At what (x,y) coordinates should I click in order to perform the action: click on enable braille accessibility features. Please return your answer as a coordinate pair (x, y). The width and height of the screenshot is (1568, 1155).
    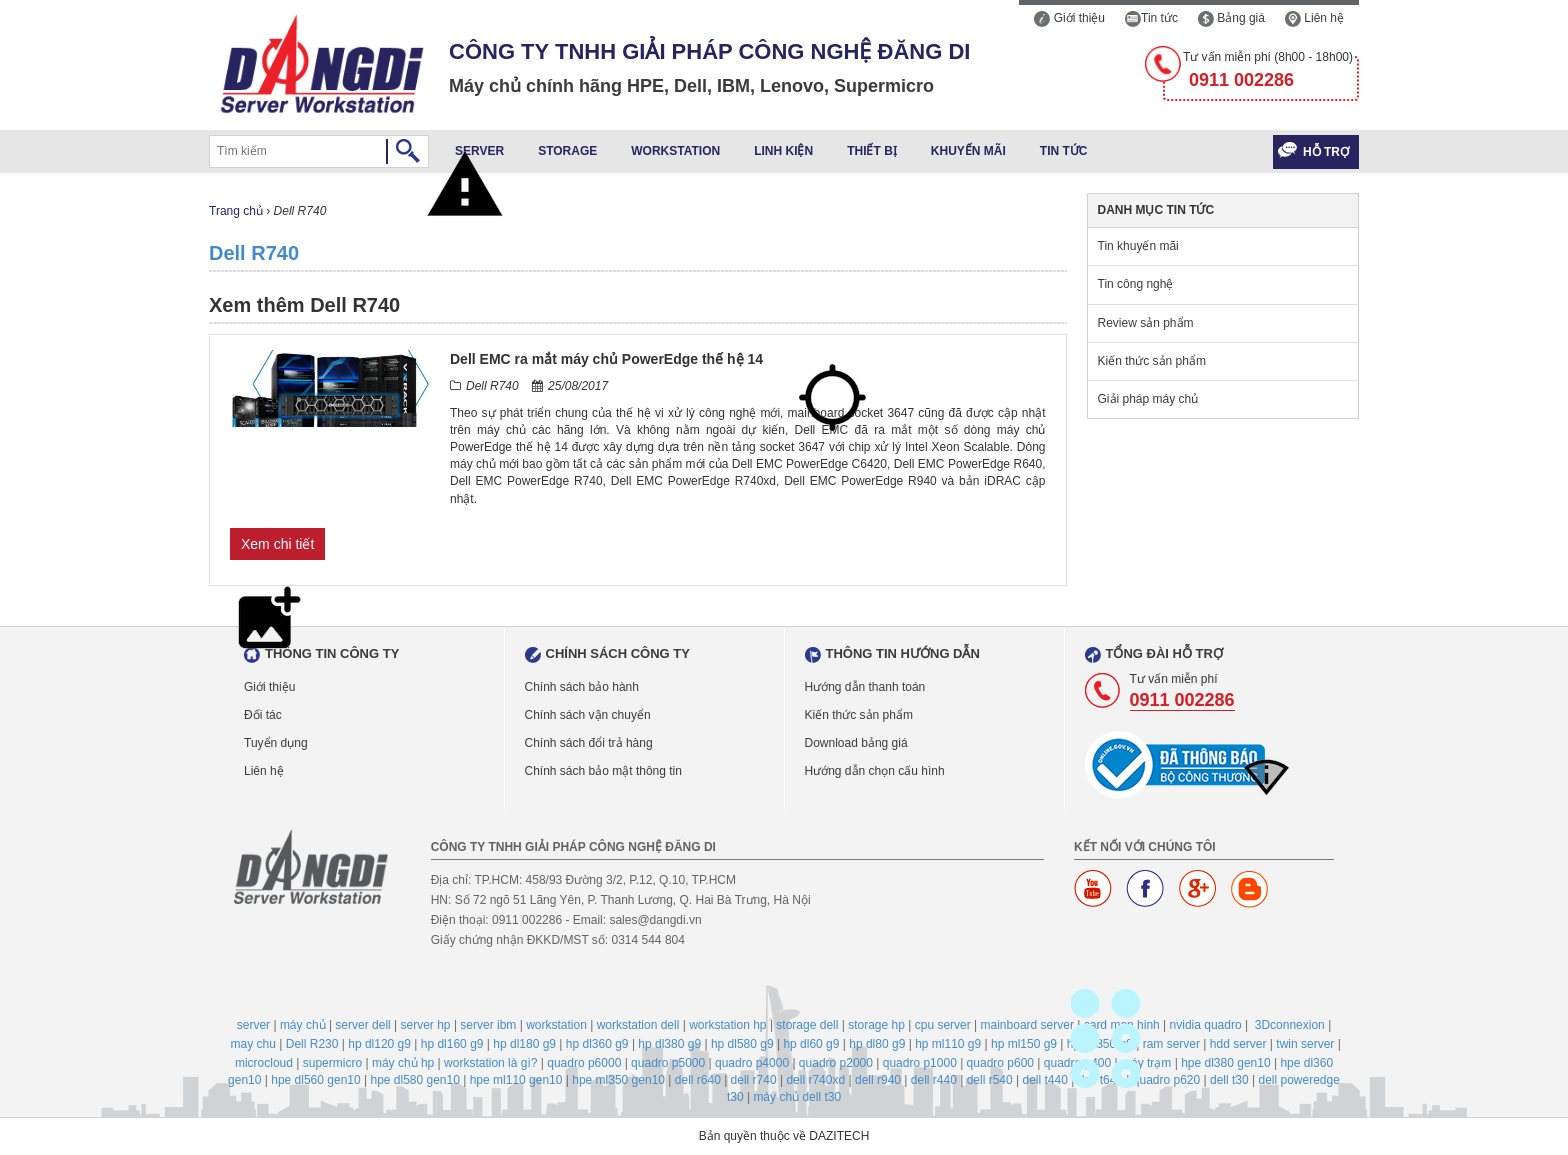
    Looking at the image, I should click on (1105, 1038).